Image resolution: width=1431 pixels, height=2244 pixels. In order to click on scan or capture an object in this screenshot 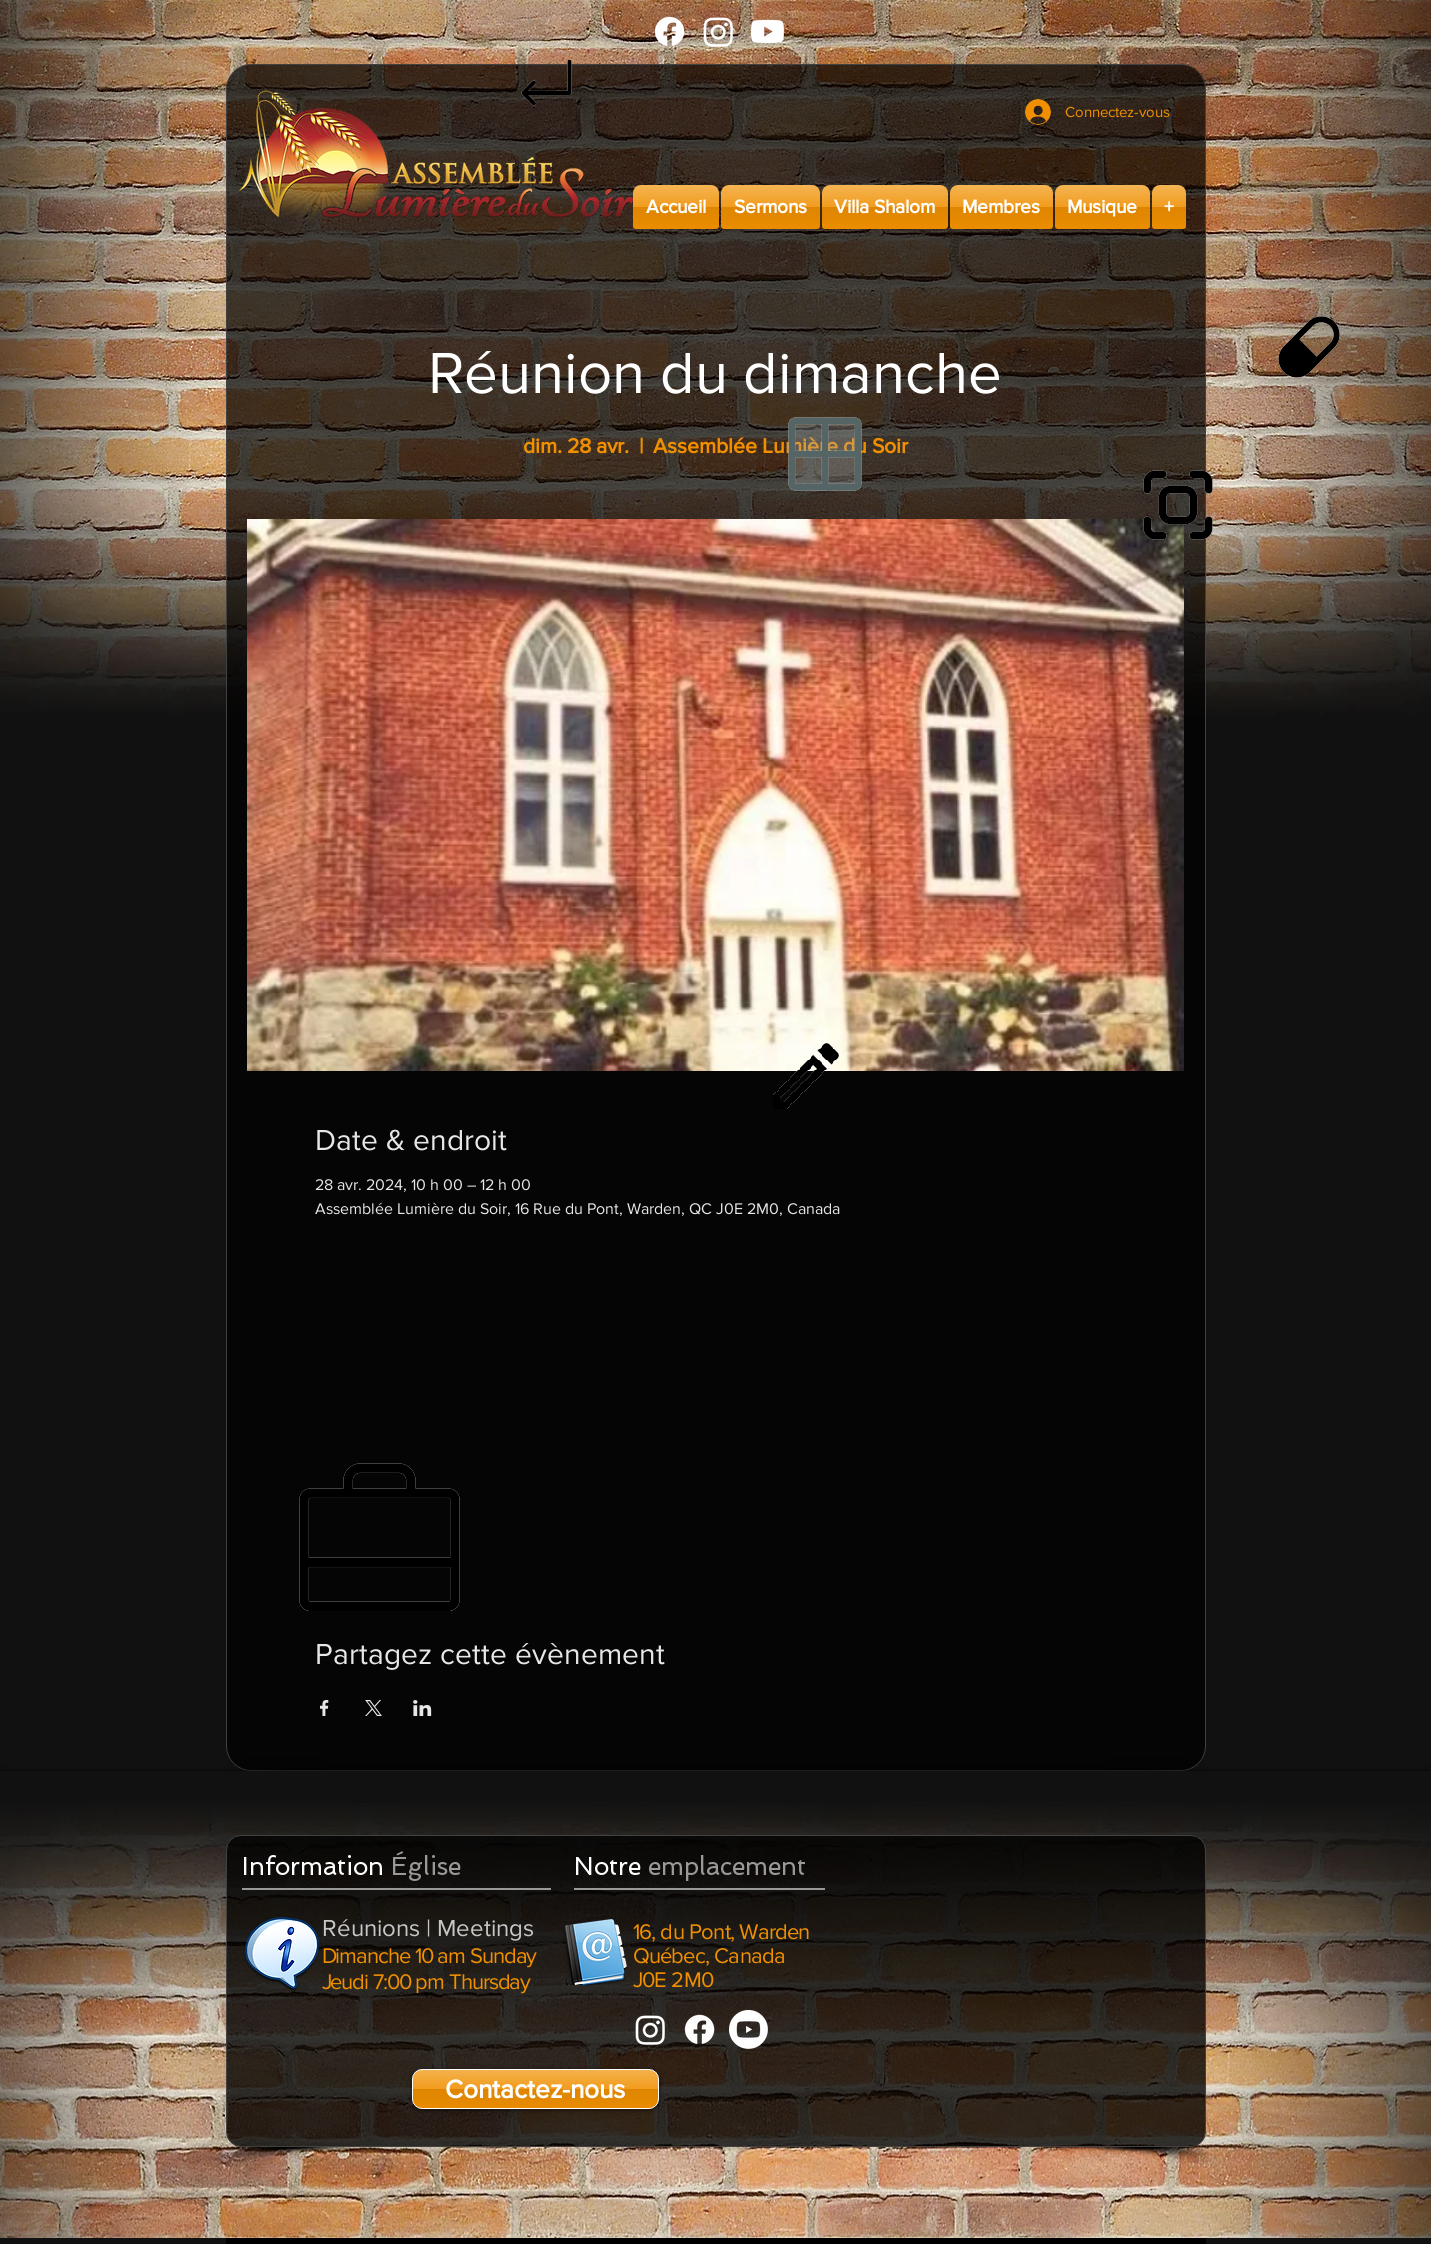, I will do `click(1178, 505)`.